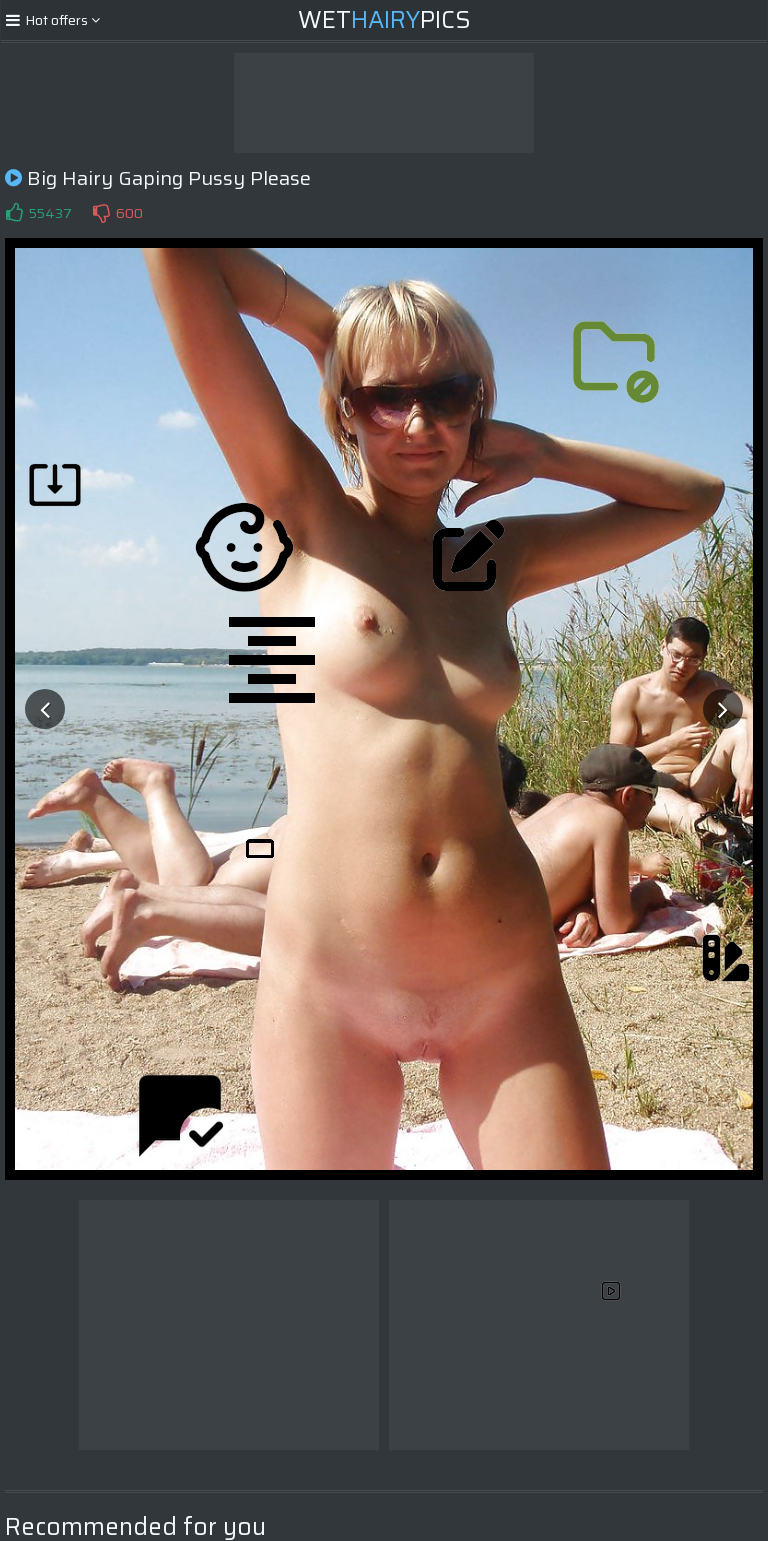 This screenshot has height=1541, width=768. What do you see at coordinates (611, 1291) in the screenshot?
I see `play video or media content` at bounding box center [611, 1291].